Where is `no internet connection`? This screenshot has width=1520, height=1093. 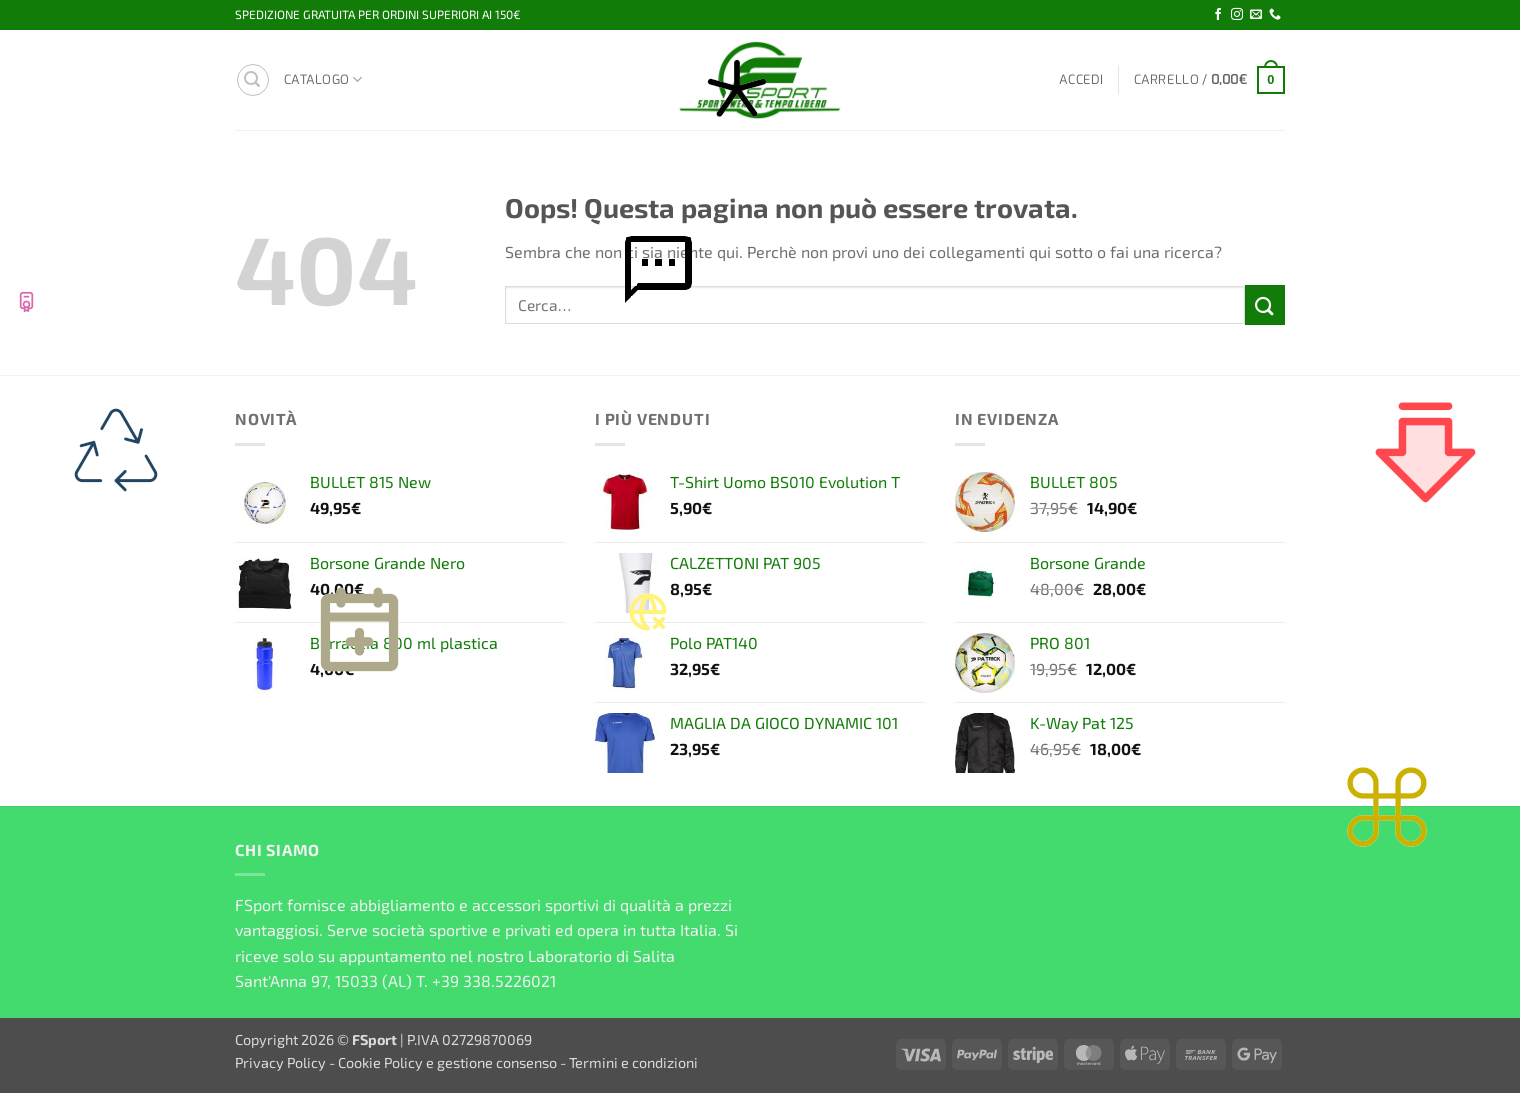
no internet connection is located at coordinates (648, 612).